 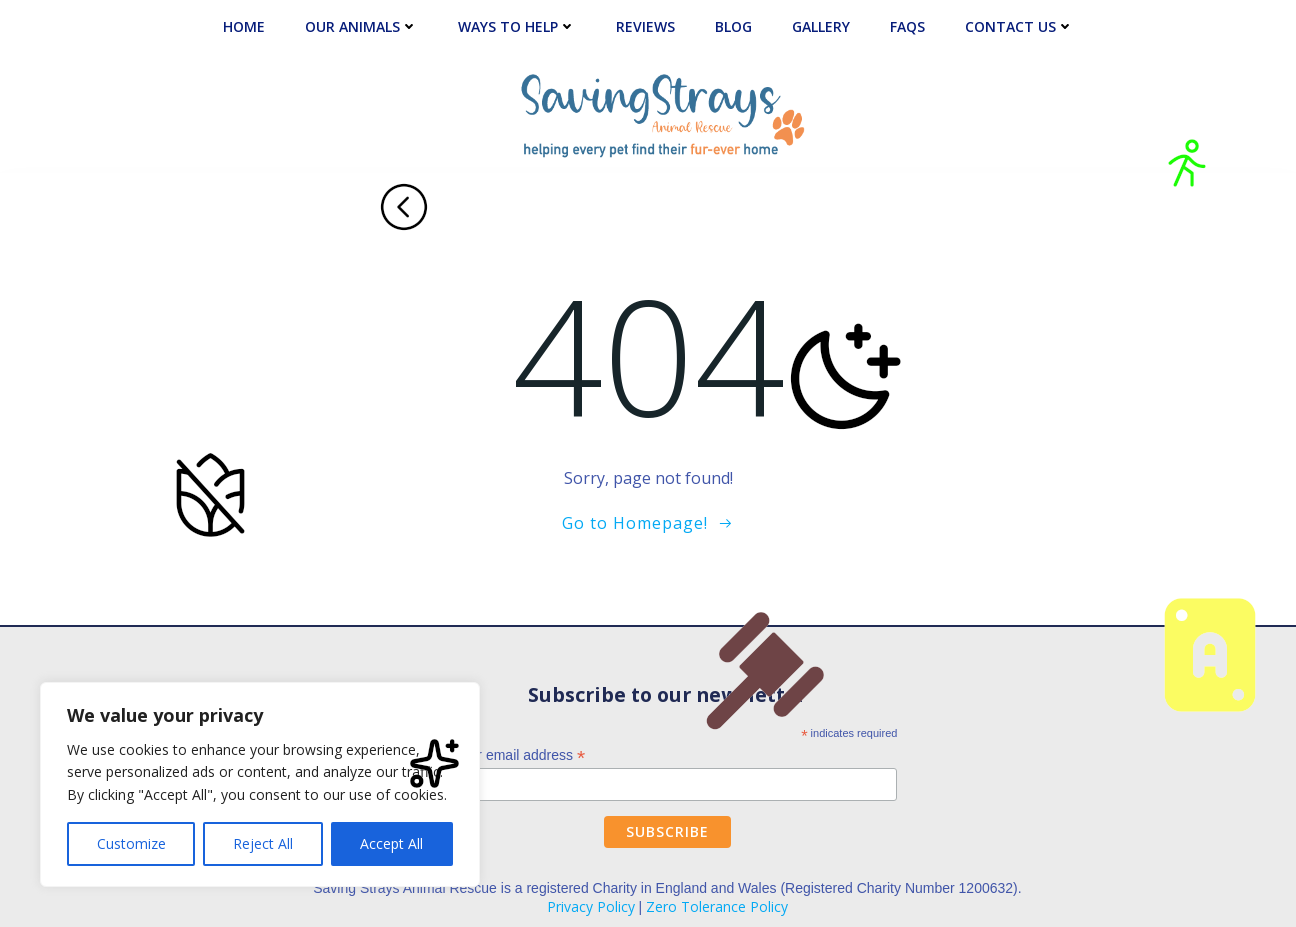 What do you see at coordinates (404, 207) in the screenshot?
I see `go back to the previous screen` at bounding box center [404, 207].